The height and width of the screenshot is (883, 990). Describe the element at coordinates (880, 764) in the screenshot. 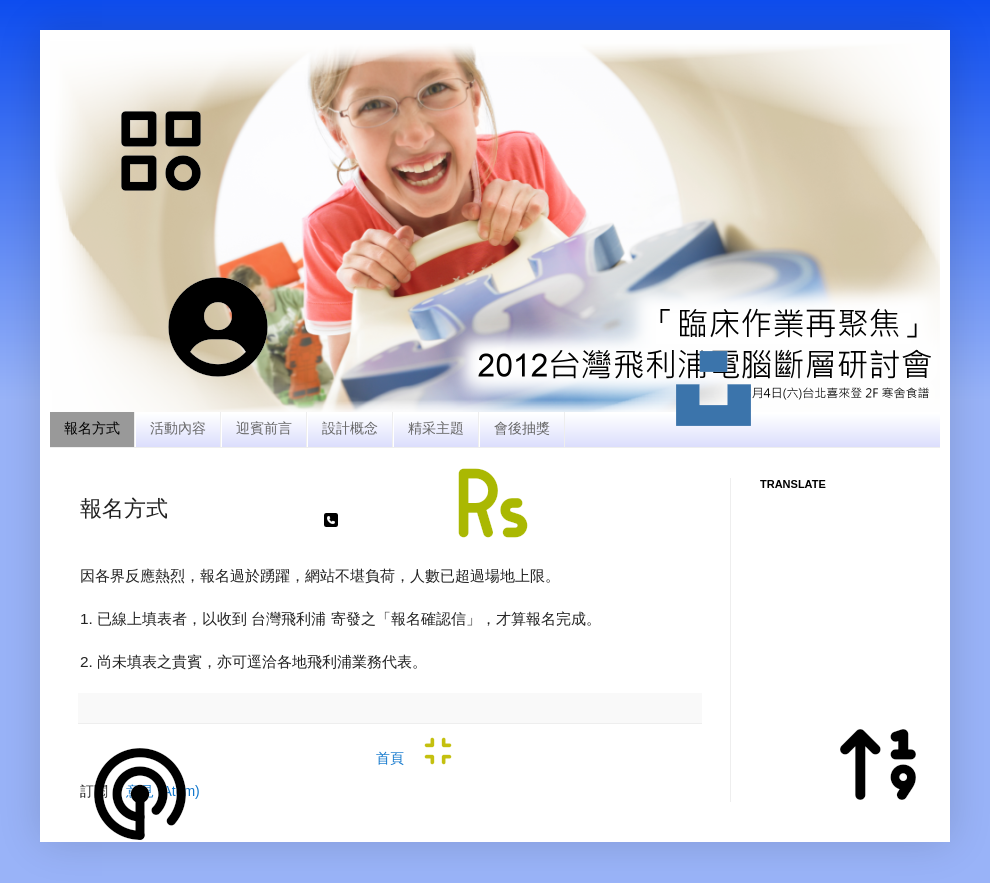

I see `sort numerically in ascending order` at that location.